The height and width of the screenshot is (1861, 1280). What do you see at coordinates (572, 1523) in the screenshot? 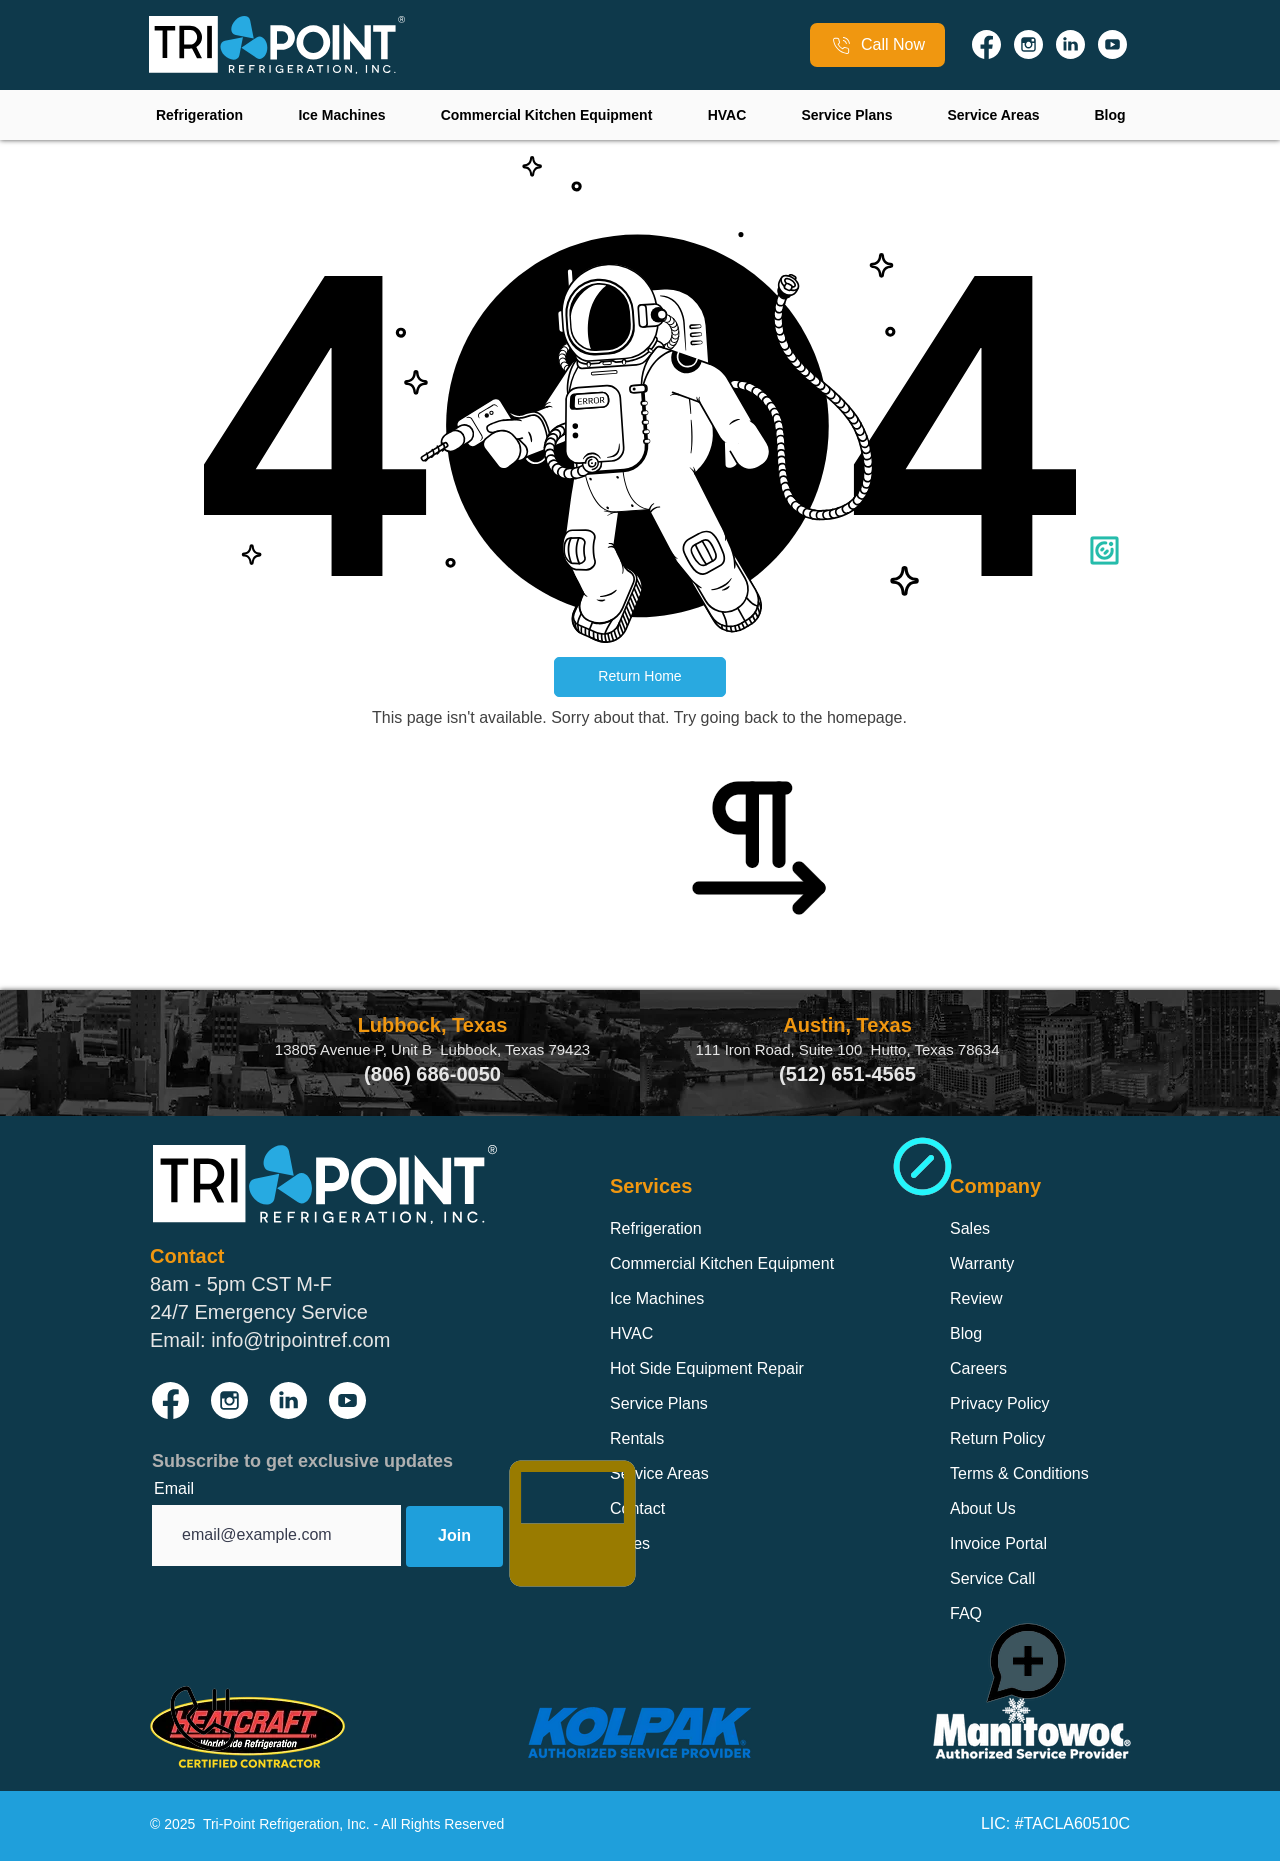
I see `toggle bottom panel visibility` at bounding box center [572, 1523].